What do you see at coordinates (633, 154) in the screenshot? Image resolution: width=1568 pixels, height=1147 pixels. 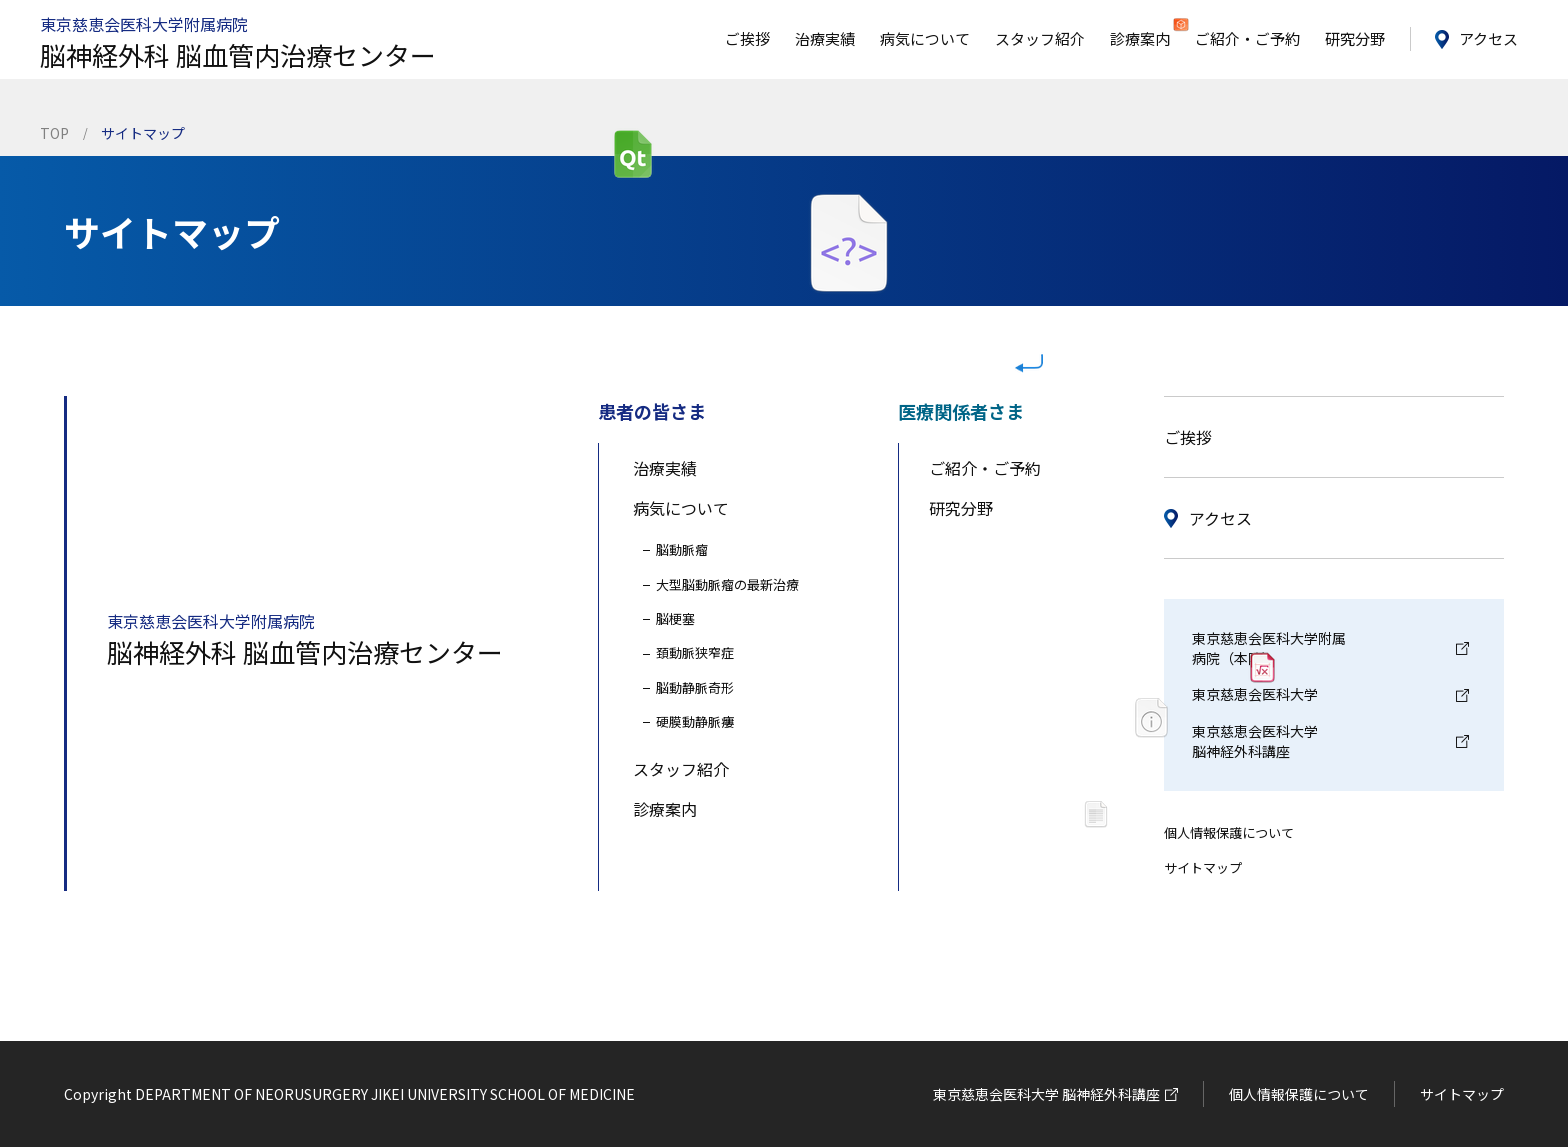 I see `a QML source code file` at bounding box center [633, 154].